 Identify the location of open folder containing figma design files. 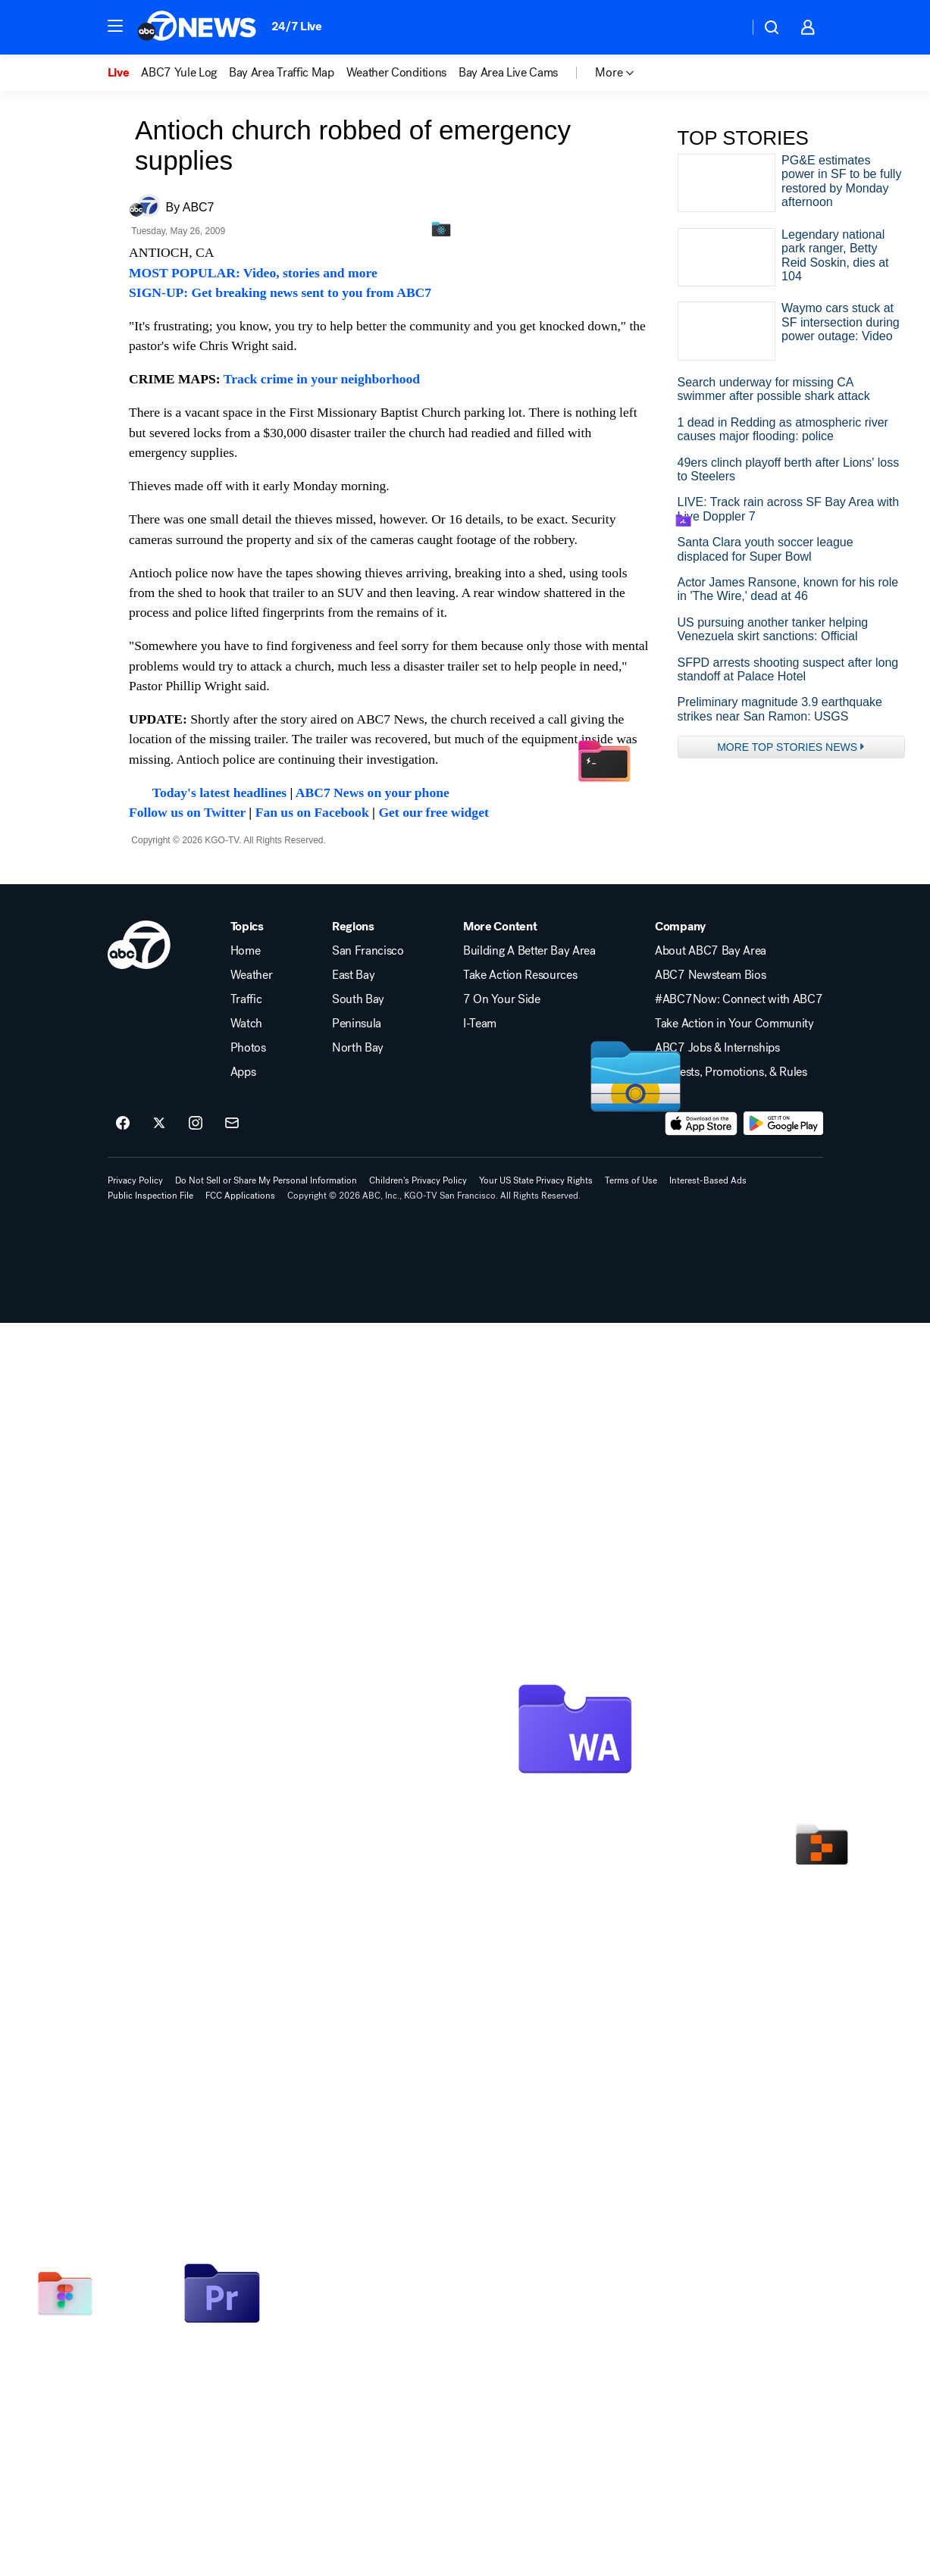
(64, 2294).